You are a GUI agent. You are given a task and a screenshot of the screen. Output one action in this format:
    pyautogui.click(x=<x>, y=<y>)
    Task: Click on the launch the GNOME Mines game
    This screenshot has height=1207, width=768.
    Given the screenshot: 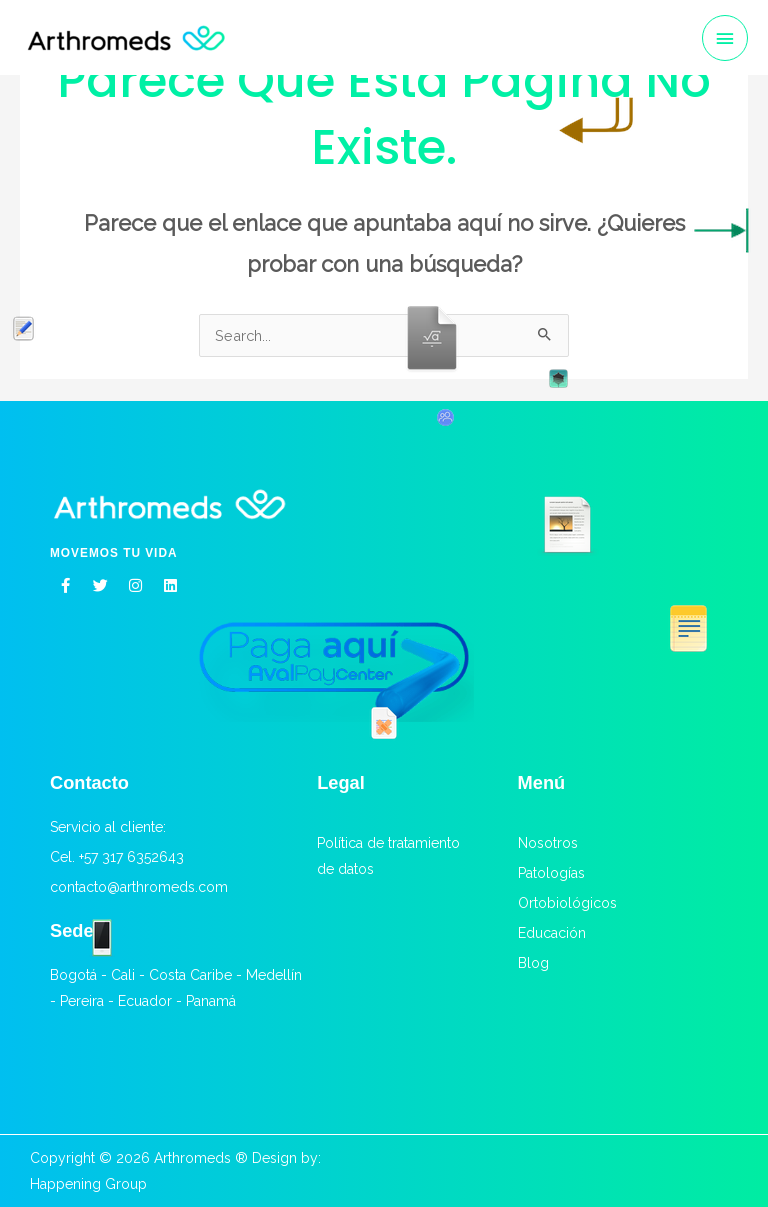 What is the action you would take?
    pyautogui.click(x=558, y=378)
    